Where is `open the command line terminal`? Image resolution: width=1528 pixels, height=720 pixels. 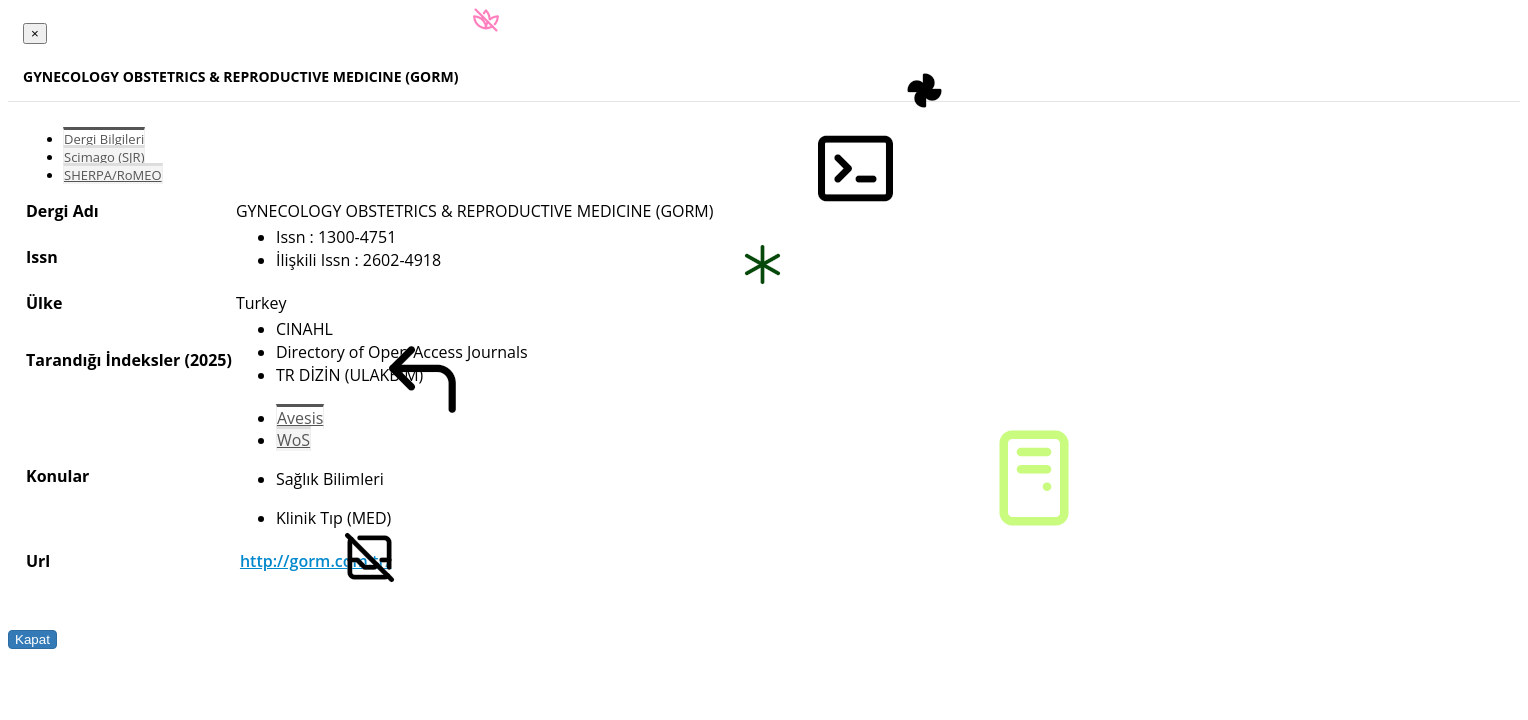
open the command line terminal is located at coordinates (855, 168).